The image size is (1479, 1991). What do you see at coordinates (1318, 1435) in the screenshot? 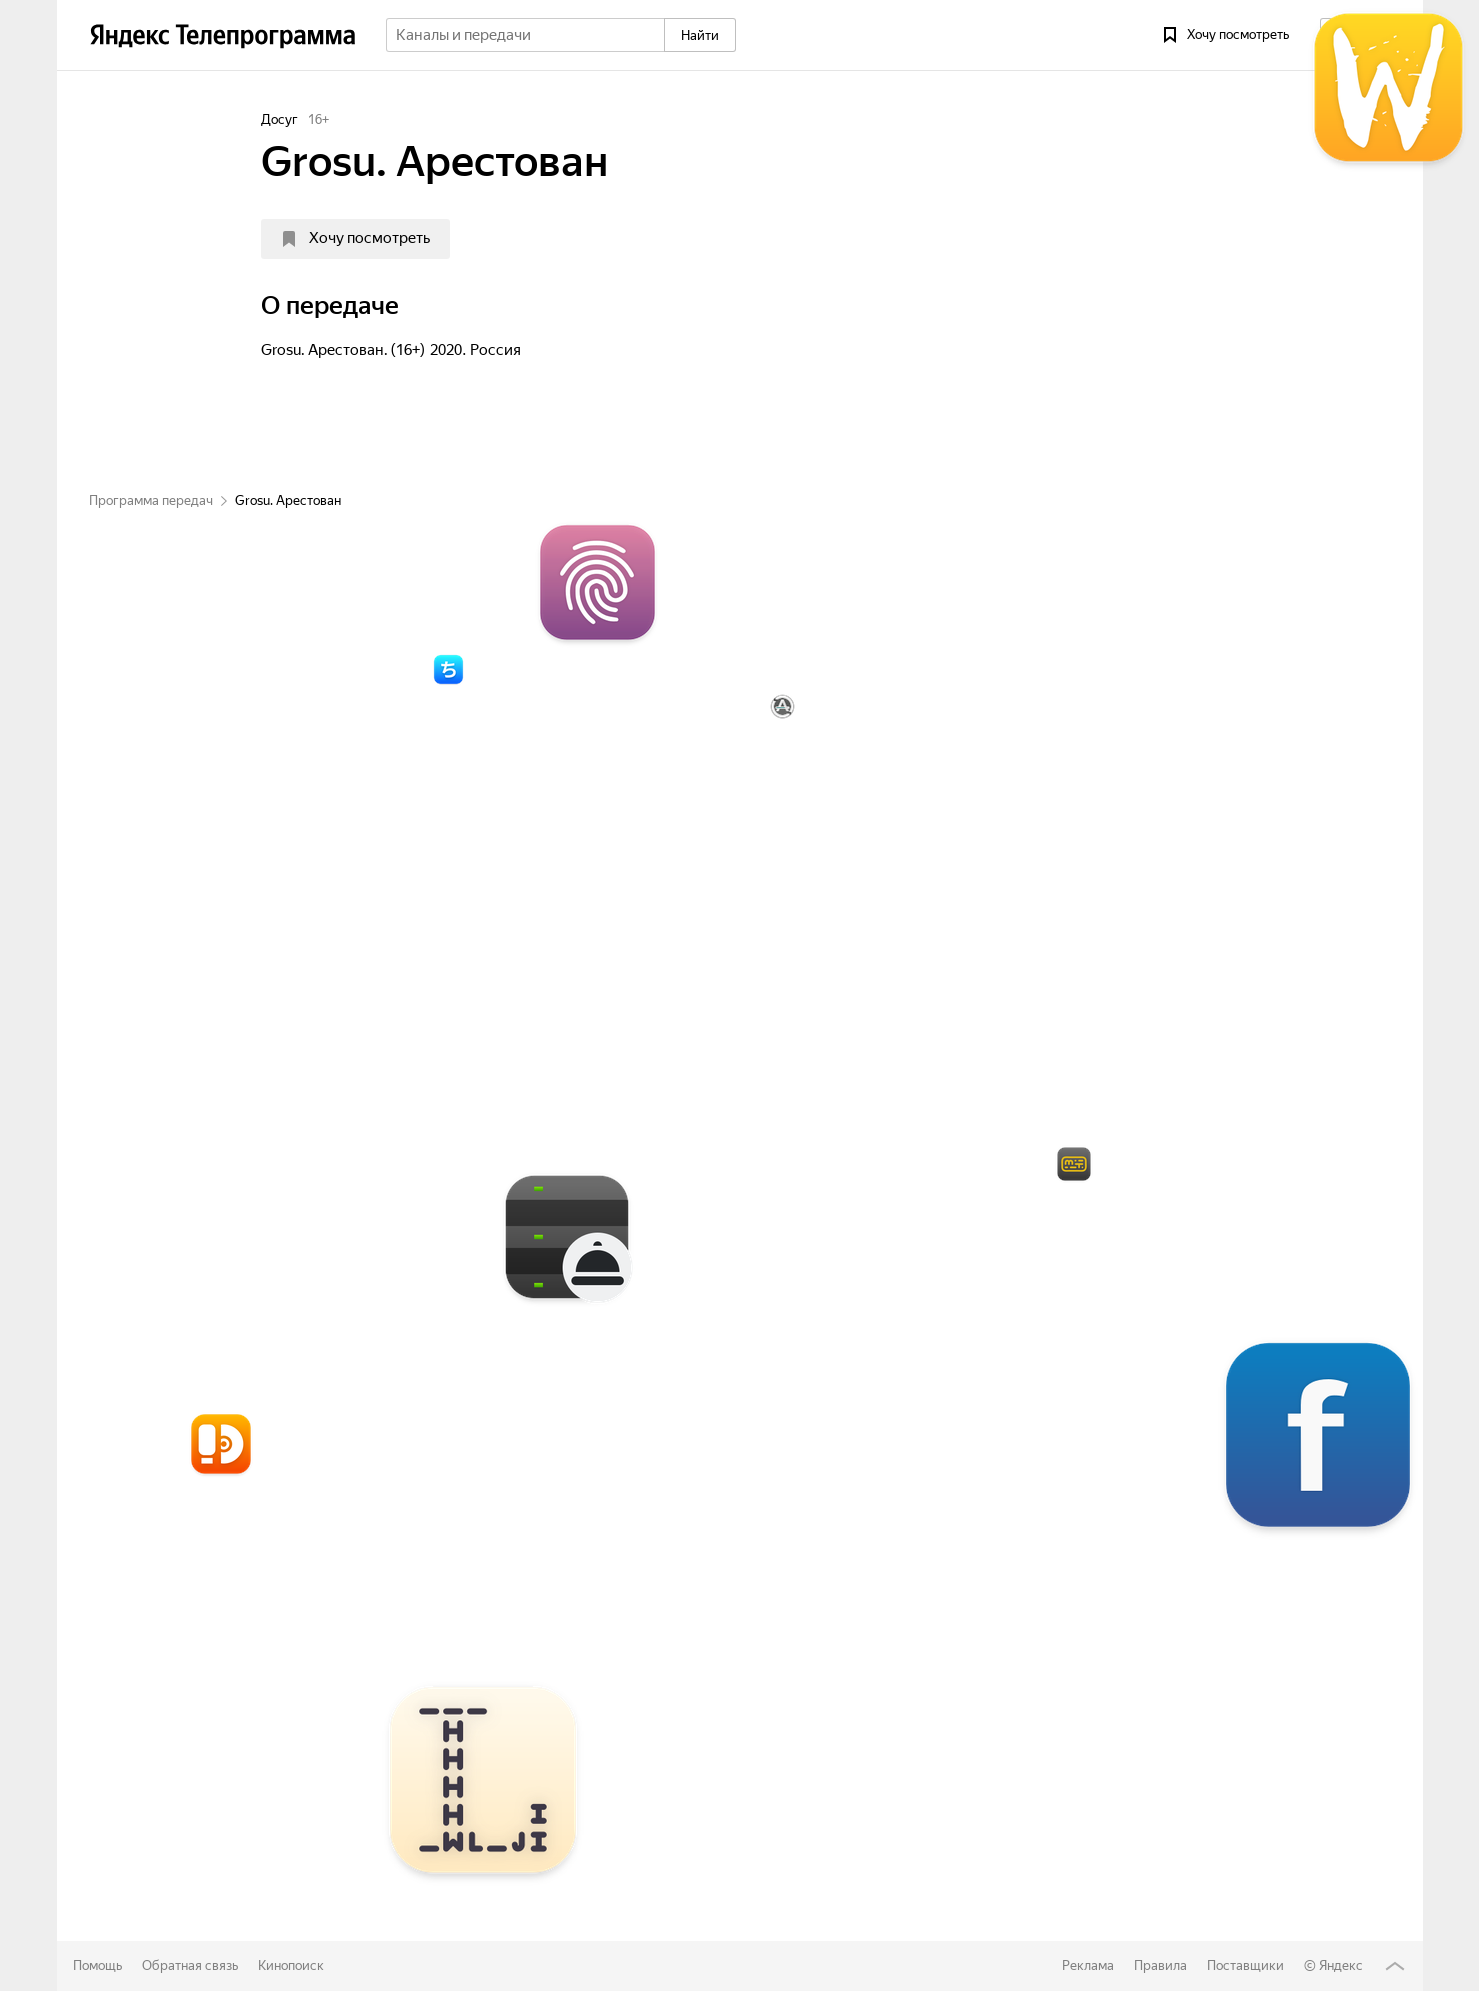
I see `open facebook in browser` at bounding box center [1318, 1435].